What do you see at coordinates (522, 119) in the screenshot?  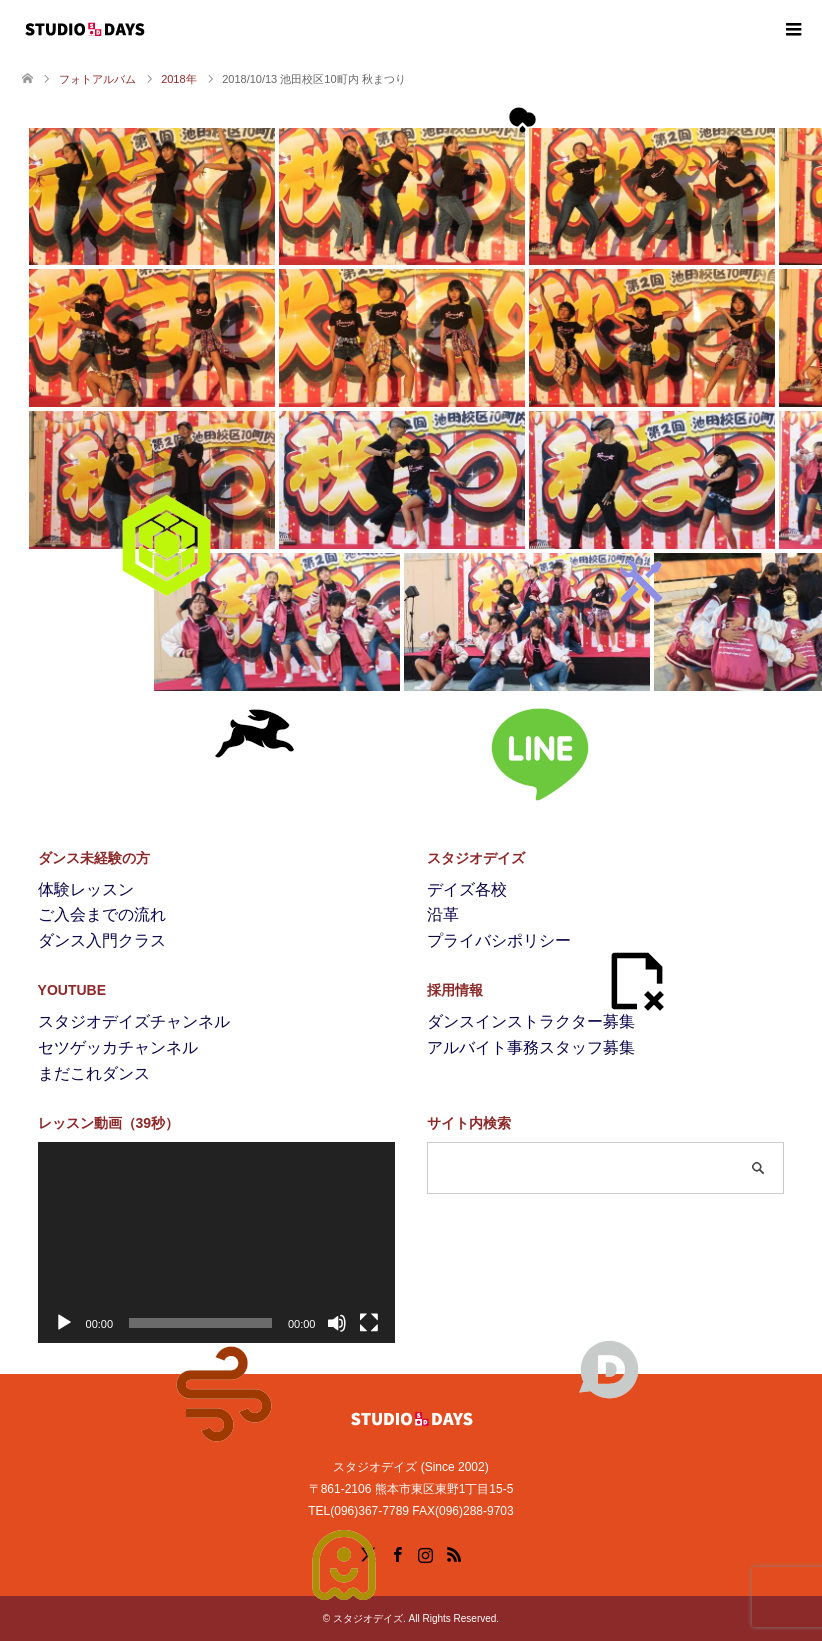 I see `indicates rainy weather conditions` at bounding box center [522, 119].